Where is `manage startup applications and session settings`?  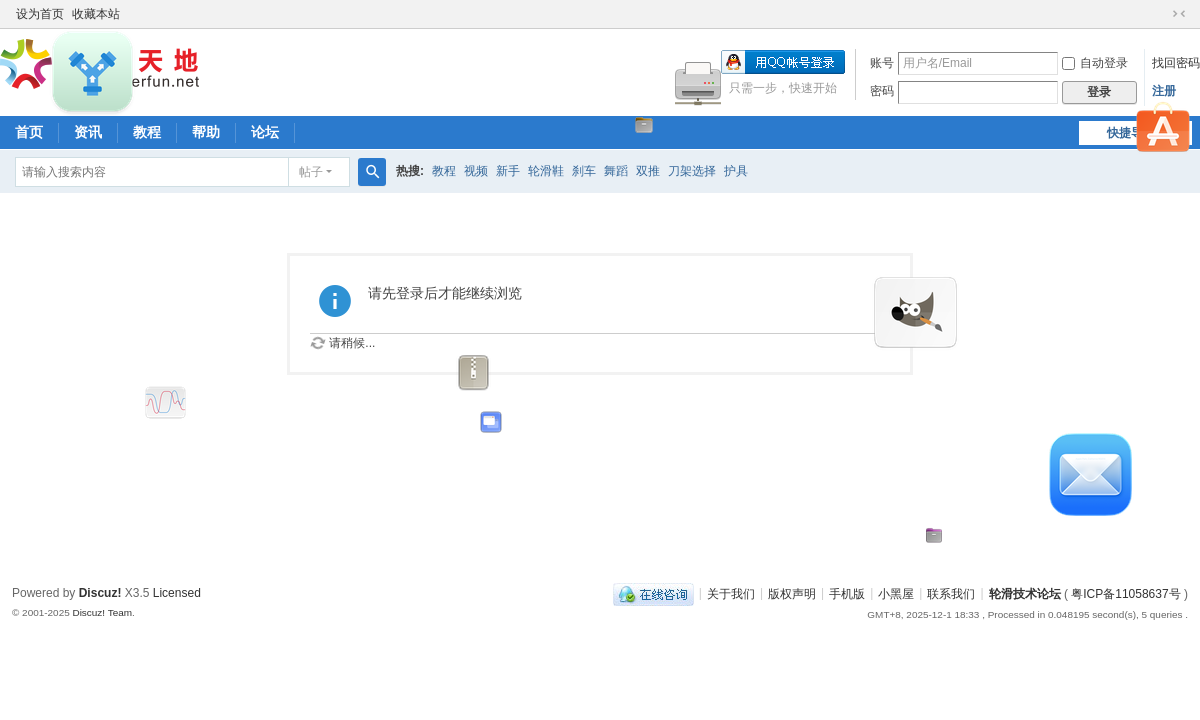
manage startup applications and session settings is located at coordinates (491, 422).